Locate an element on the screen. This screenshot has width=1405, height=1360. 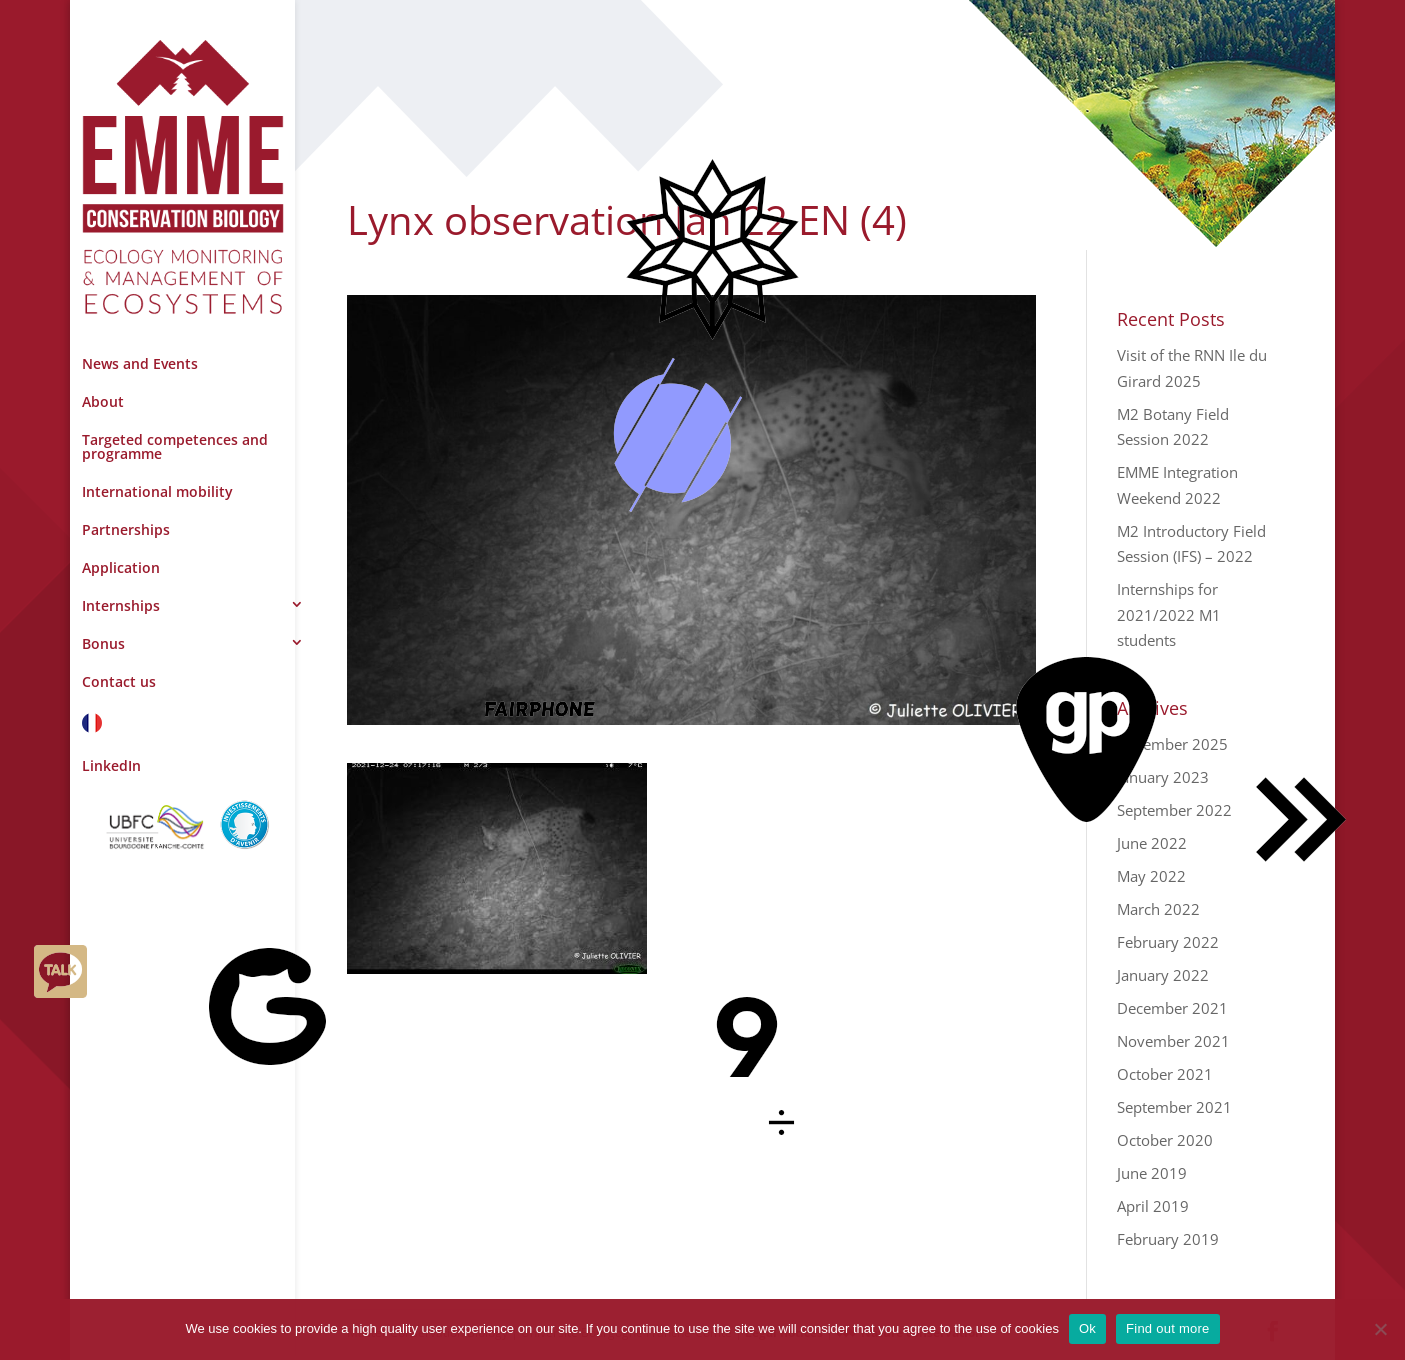
perform division calculation is located at coordinates (781, 1122).